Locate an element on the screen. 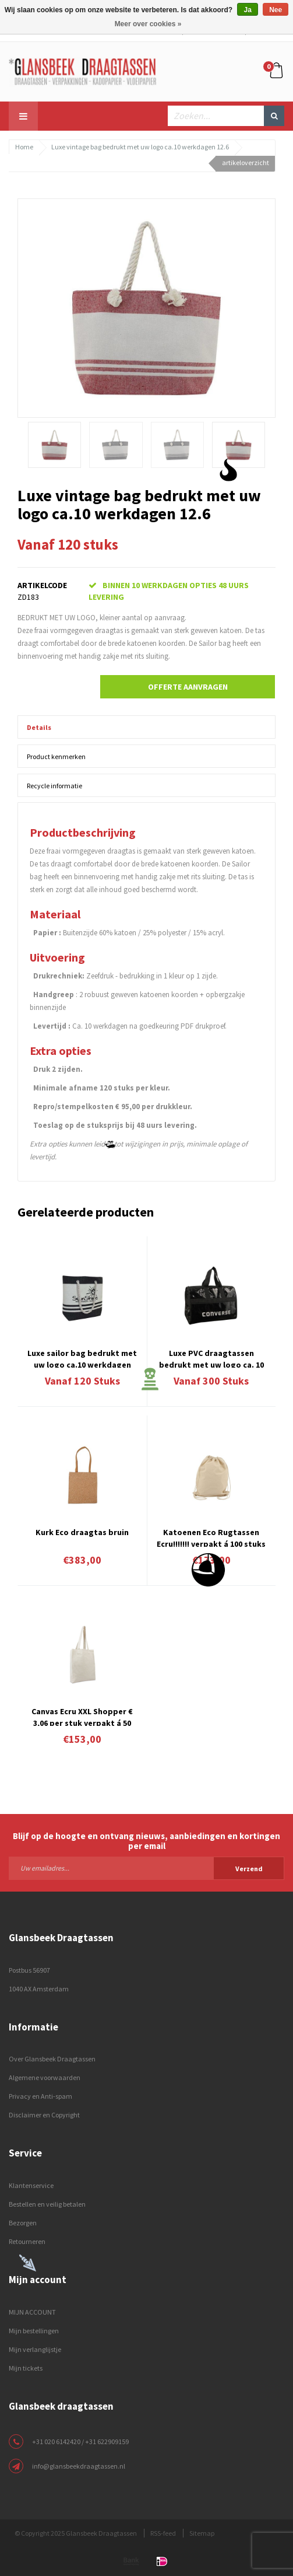  view planetary or geological core details is located at coordinates (208, 1570).